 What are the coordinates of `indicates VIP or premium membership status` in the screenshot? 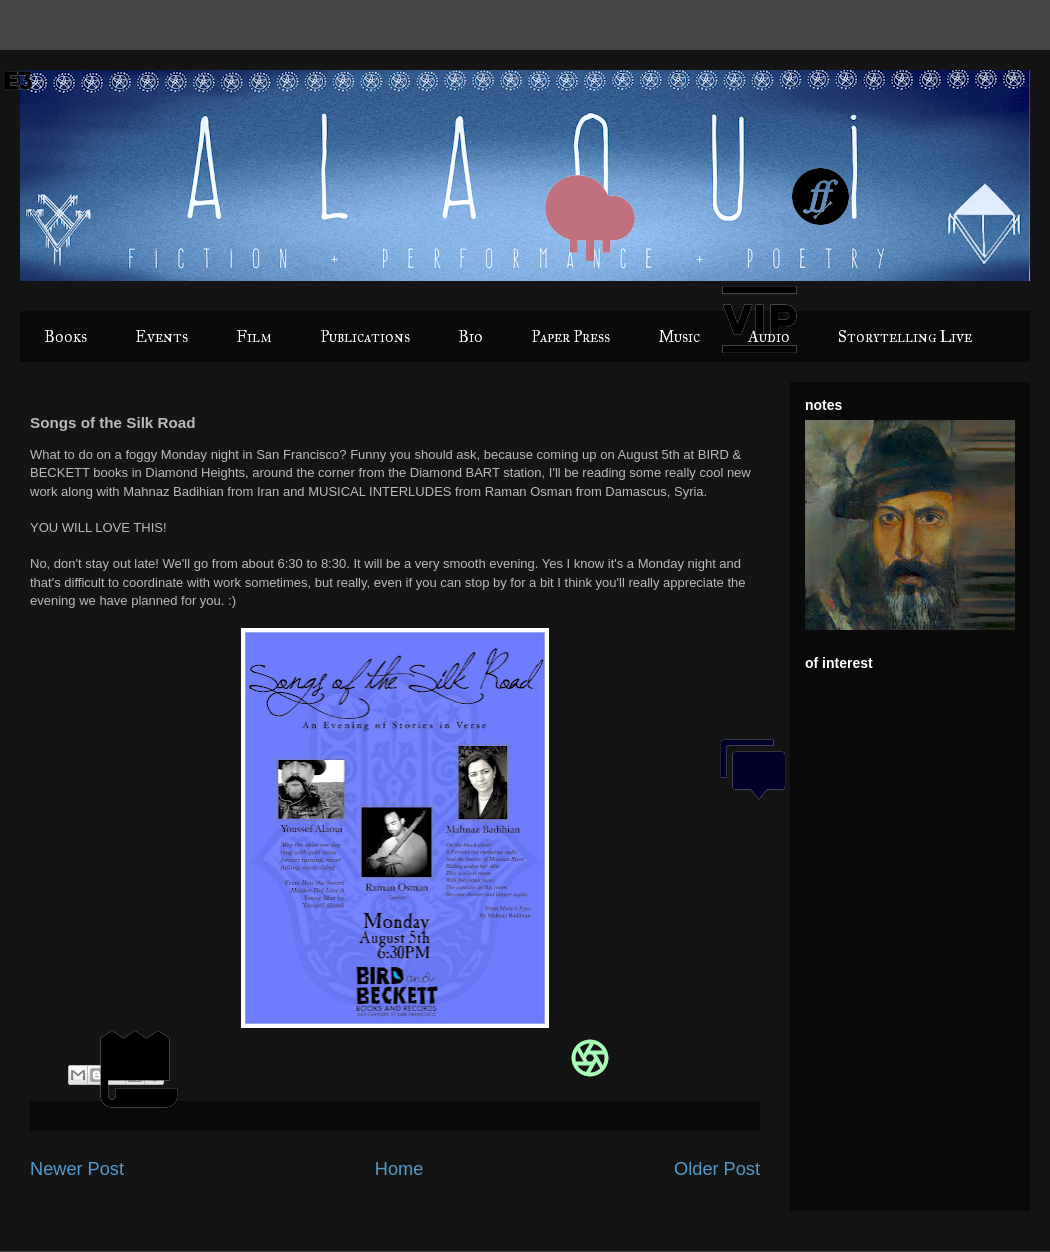 It's located at (759, 319).